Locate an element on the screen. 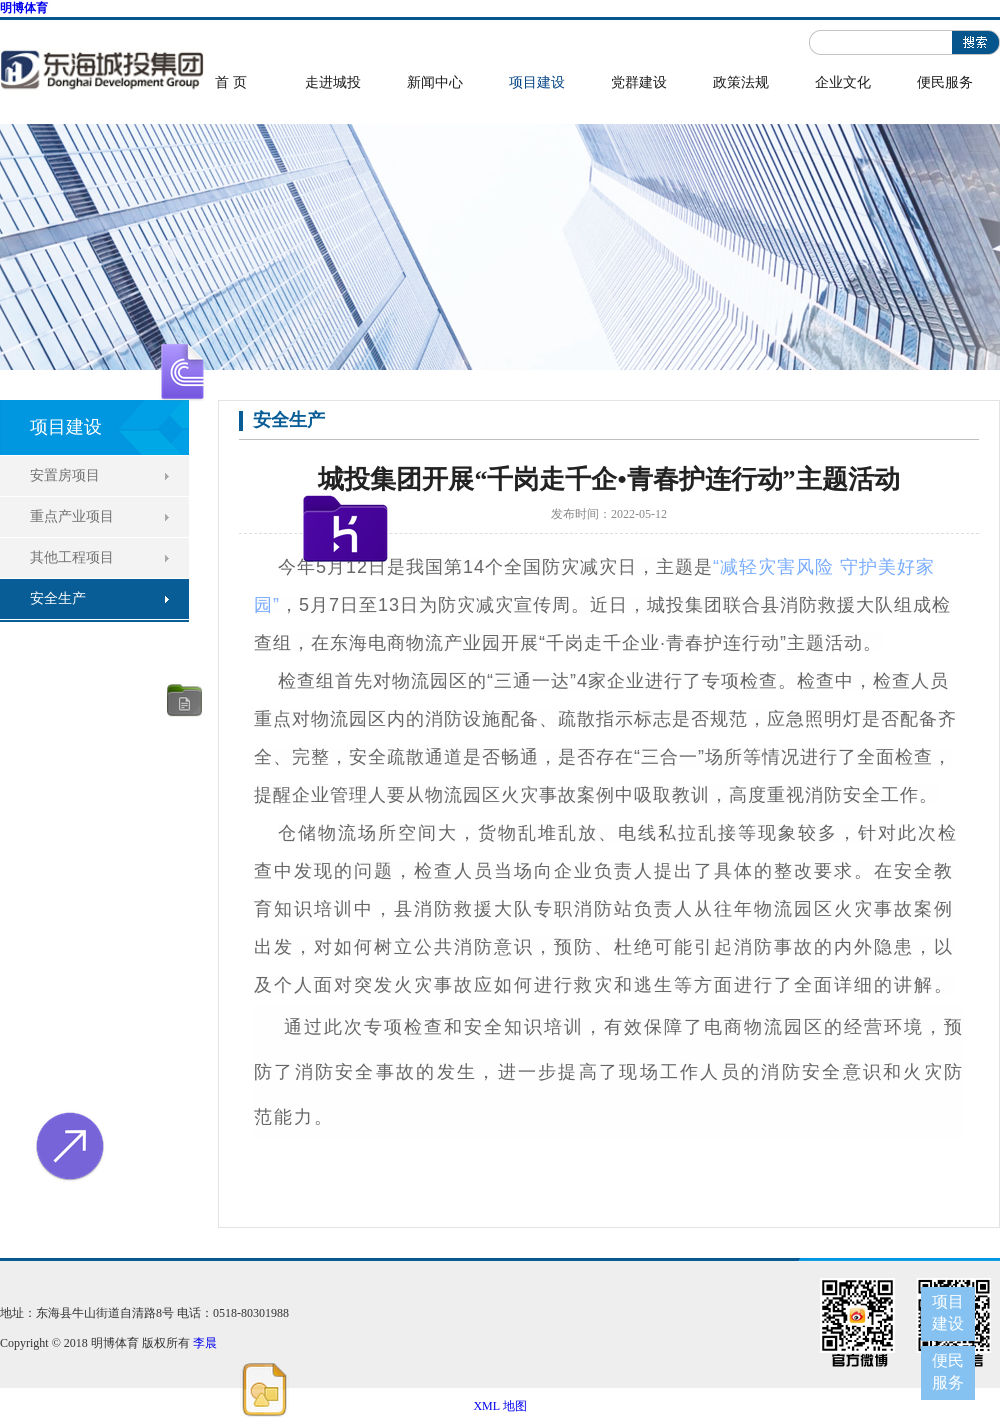 This screenshot has width=1000, height=1425. folder containing Heroku project files is located at coordinates (345, 531).